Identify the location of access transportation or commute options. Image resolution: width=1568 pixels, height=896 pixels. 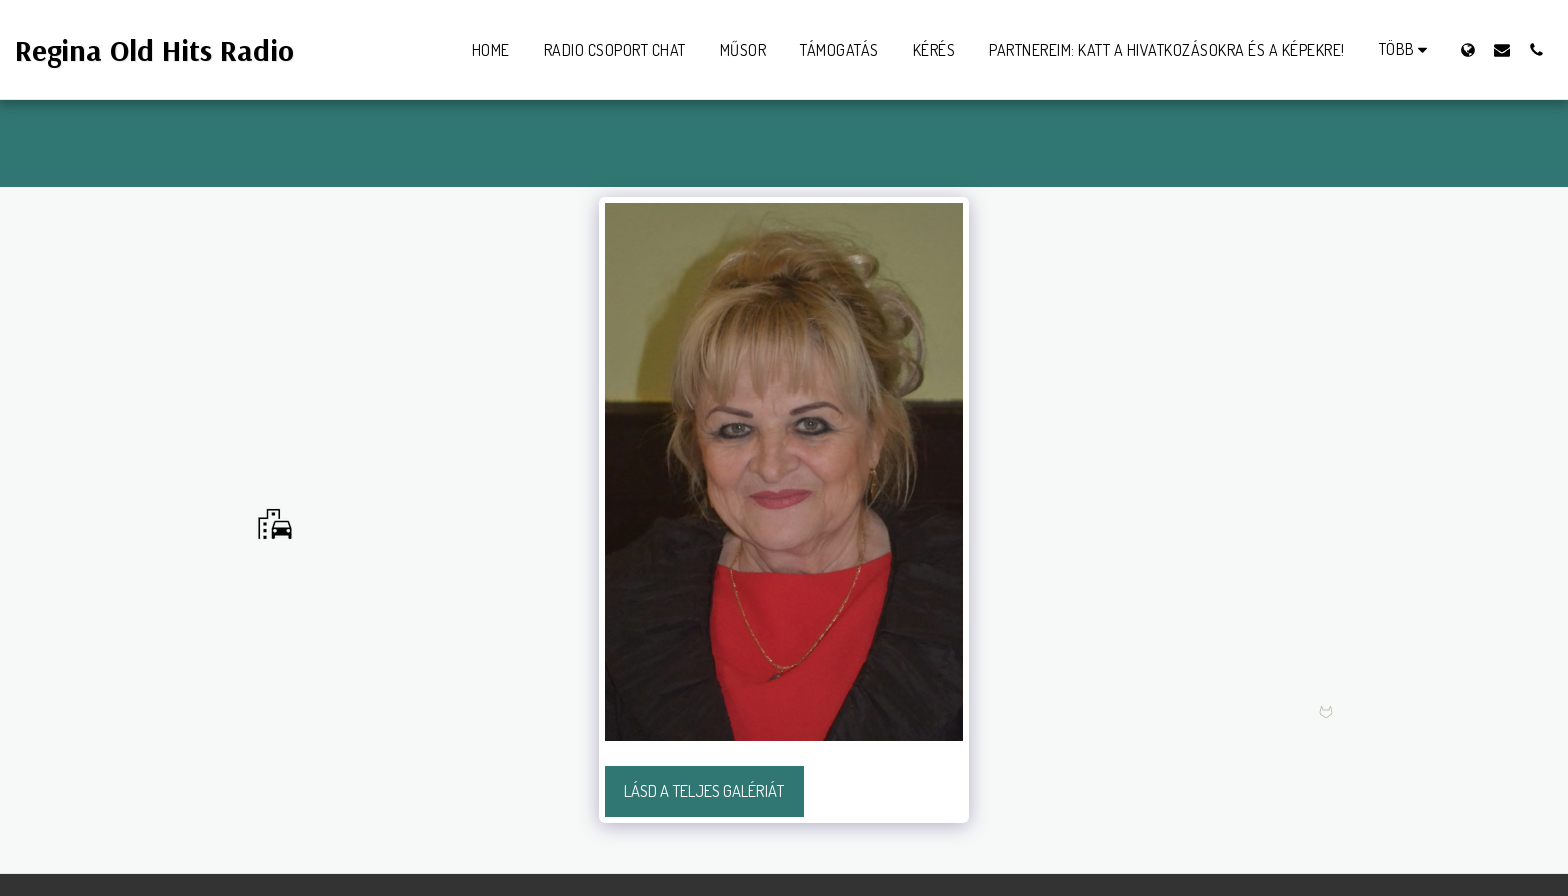
(275, 524).